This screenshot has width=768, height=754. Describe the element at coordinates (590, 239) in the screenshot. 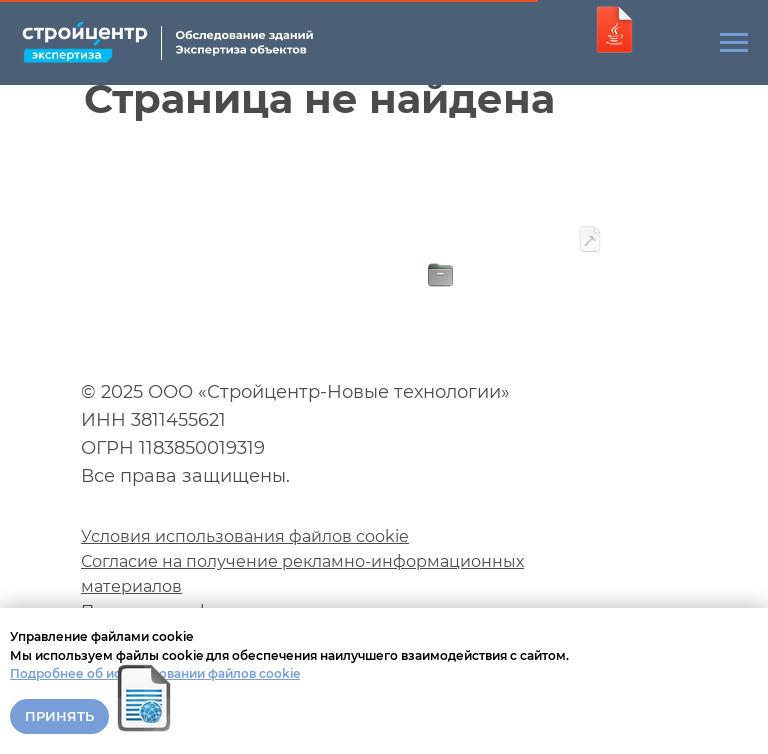

I see `a cmake build configuration file` at that location.